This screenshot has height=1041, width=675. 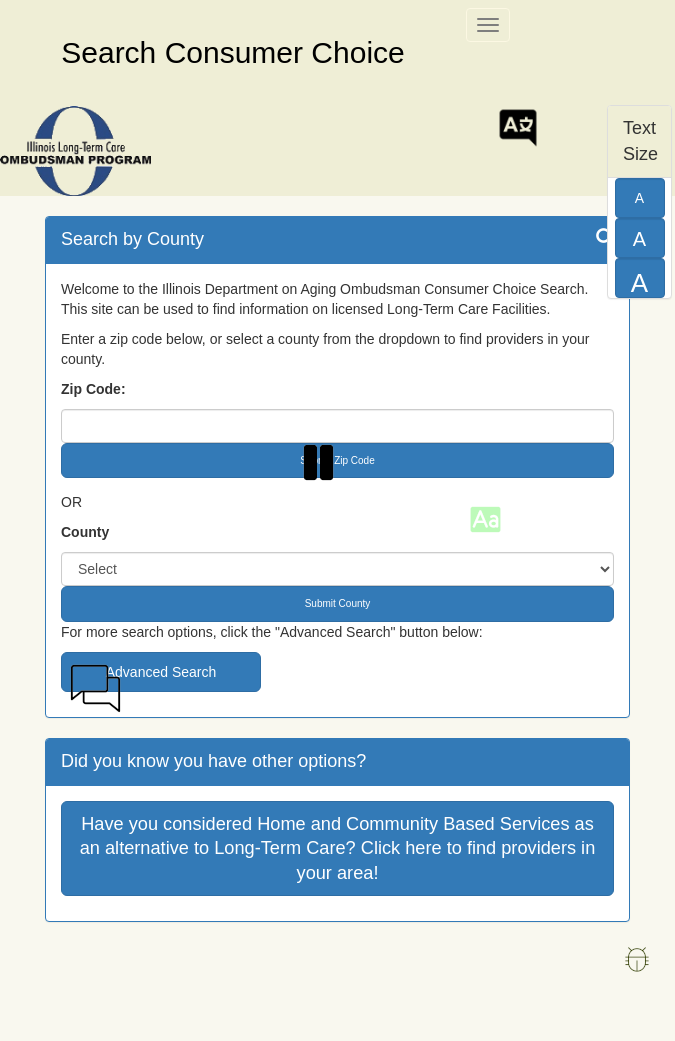 What do you see at coordinates (485, 519) in the screenshot?
I see `change font size settings` at bounding box center [485, 519].